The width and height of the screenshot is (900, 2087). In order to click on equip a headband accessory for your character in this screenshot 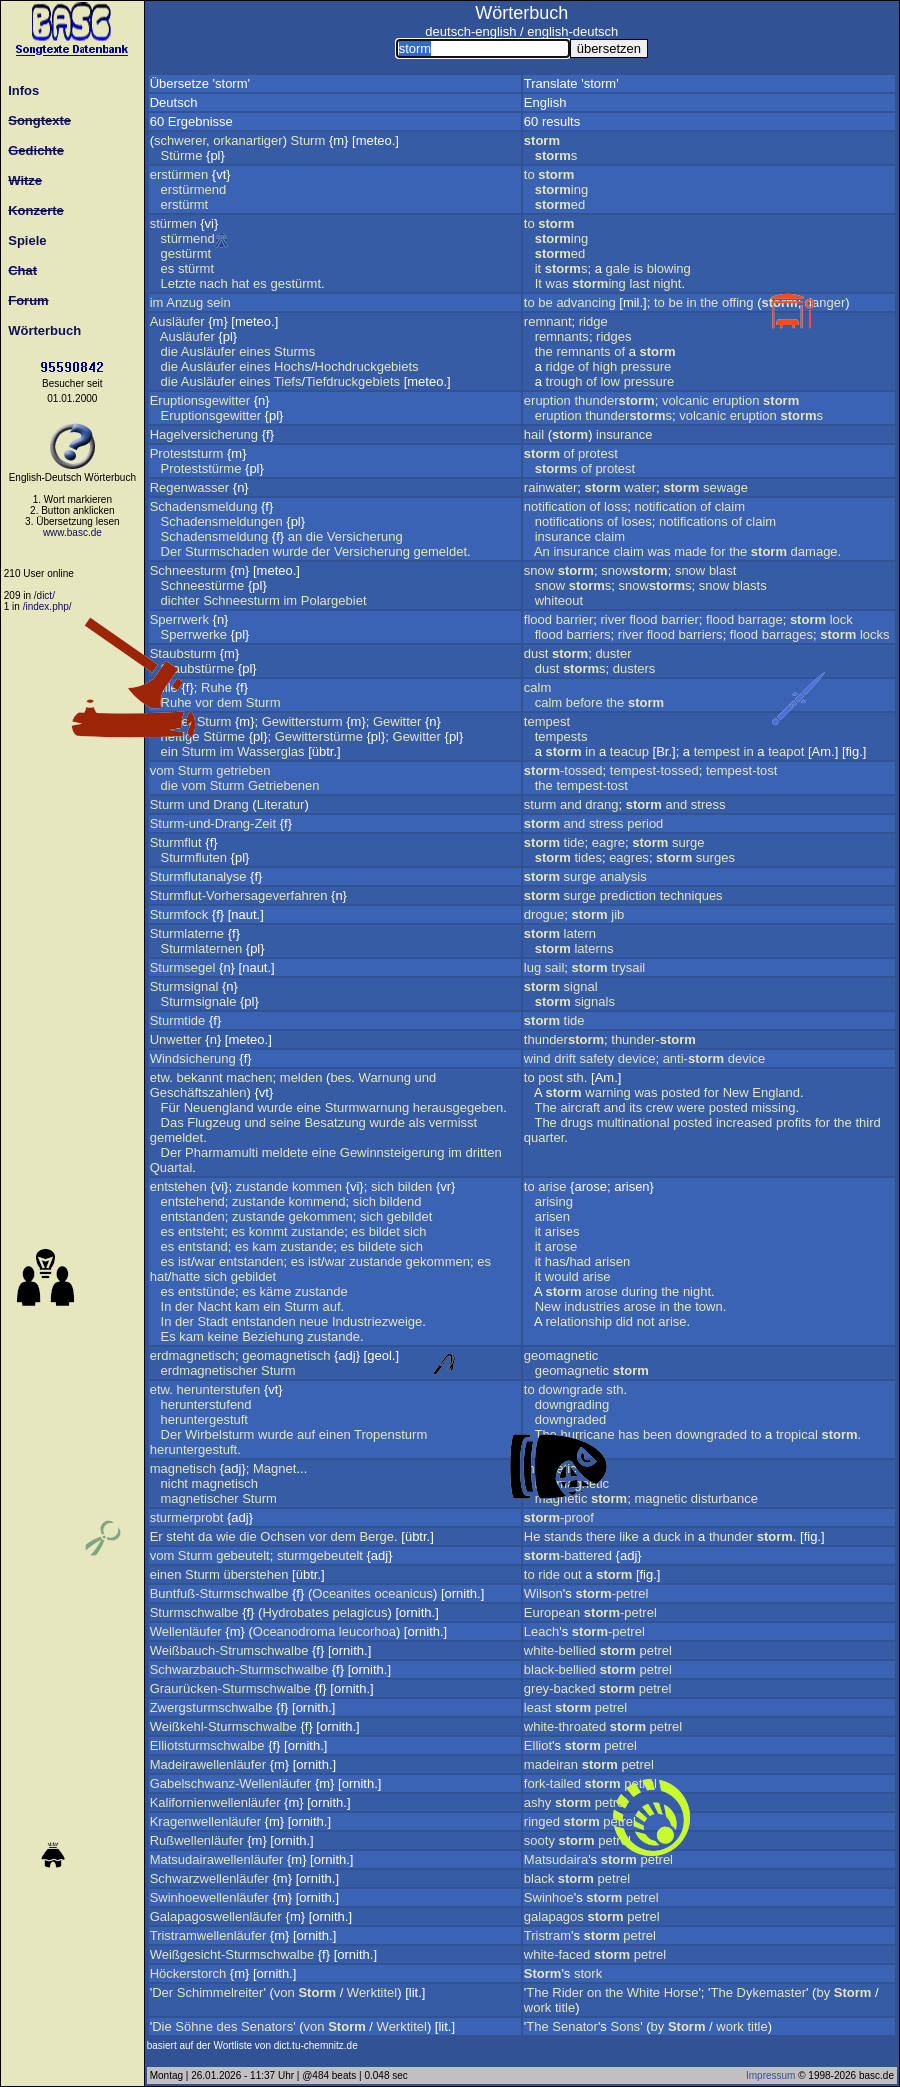, I will do `click(221, 240)`.